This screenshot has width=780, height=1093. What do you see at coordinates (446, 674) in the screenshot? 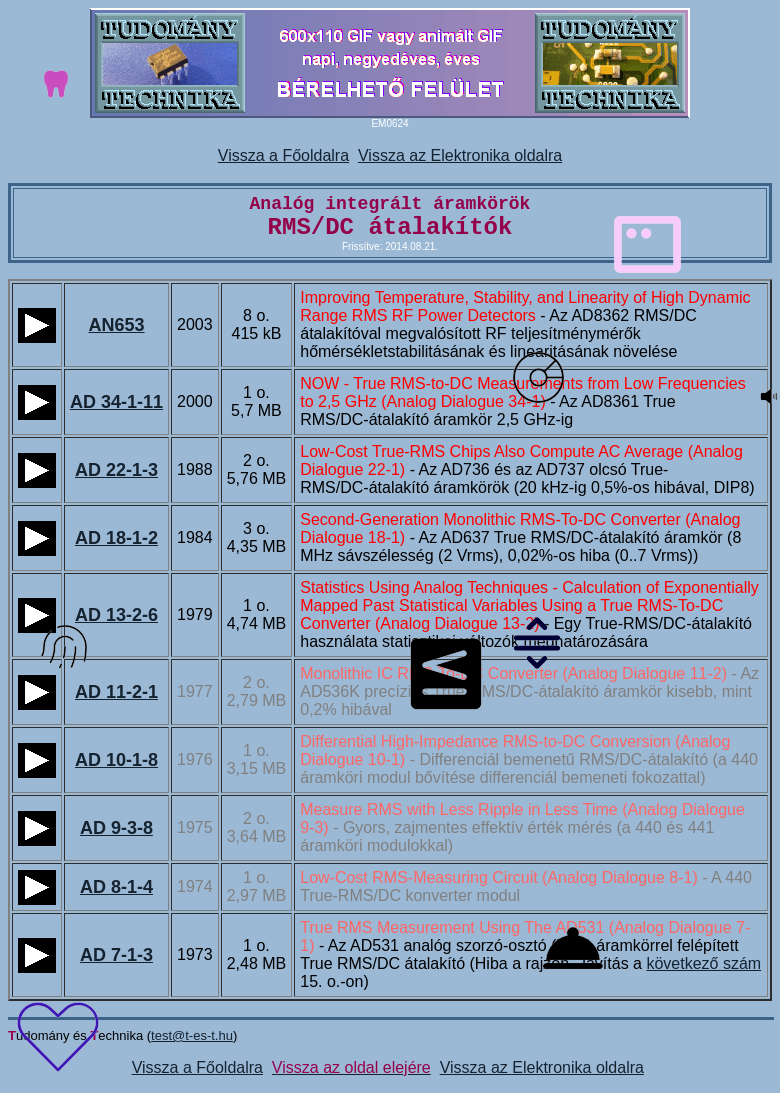
I see `less than or equal to comparison operator` at bounding box center [446, 674].